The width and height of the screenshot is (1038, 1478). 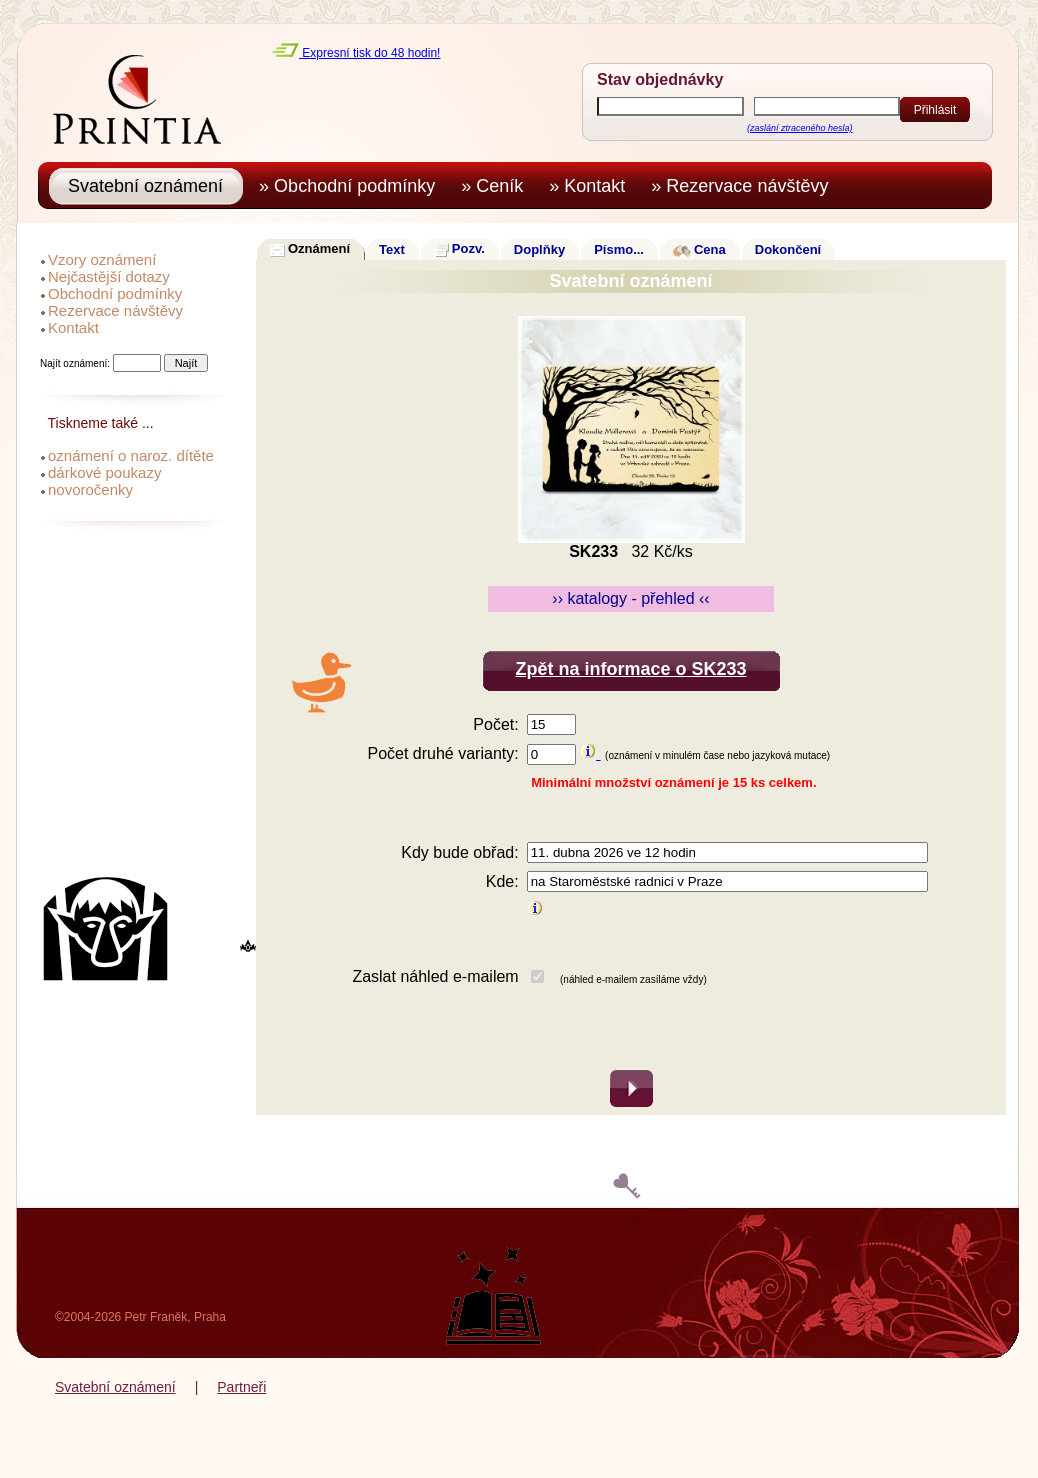 I want to click on indicates royalty or kingdom-related game feature, so click(x=248, y=946).